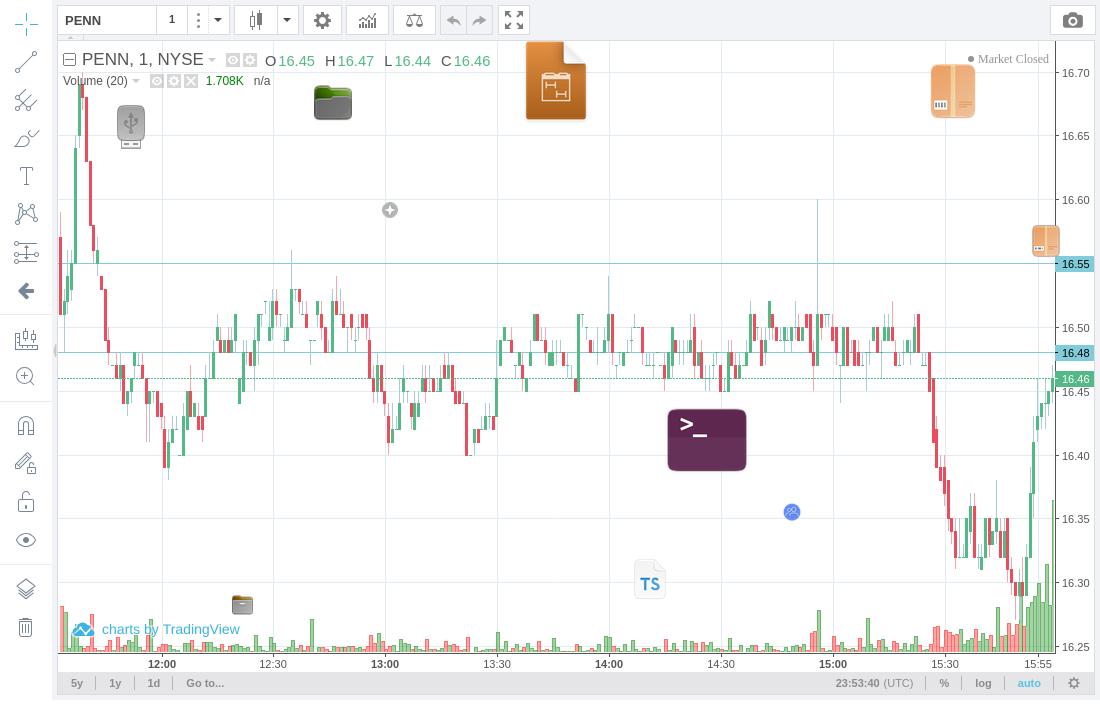  I want to click on manage user accounts and groups, so click(792, 512).